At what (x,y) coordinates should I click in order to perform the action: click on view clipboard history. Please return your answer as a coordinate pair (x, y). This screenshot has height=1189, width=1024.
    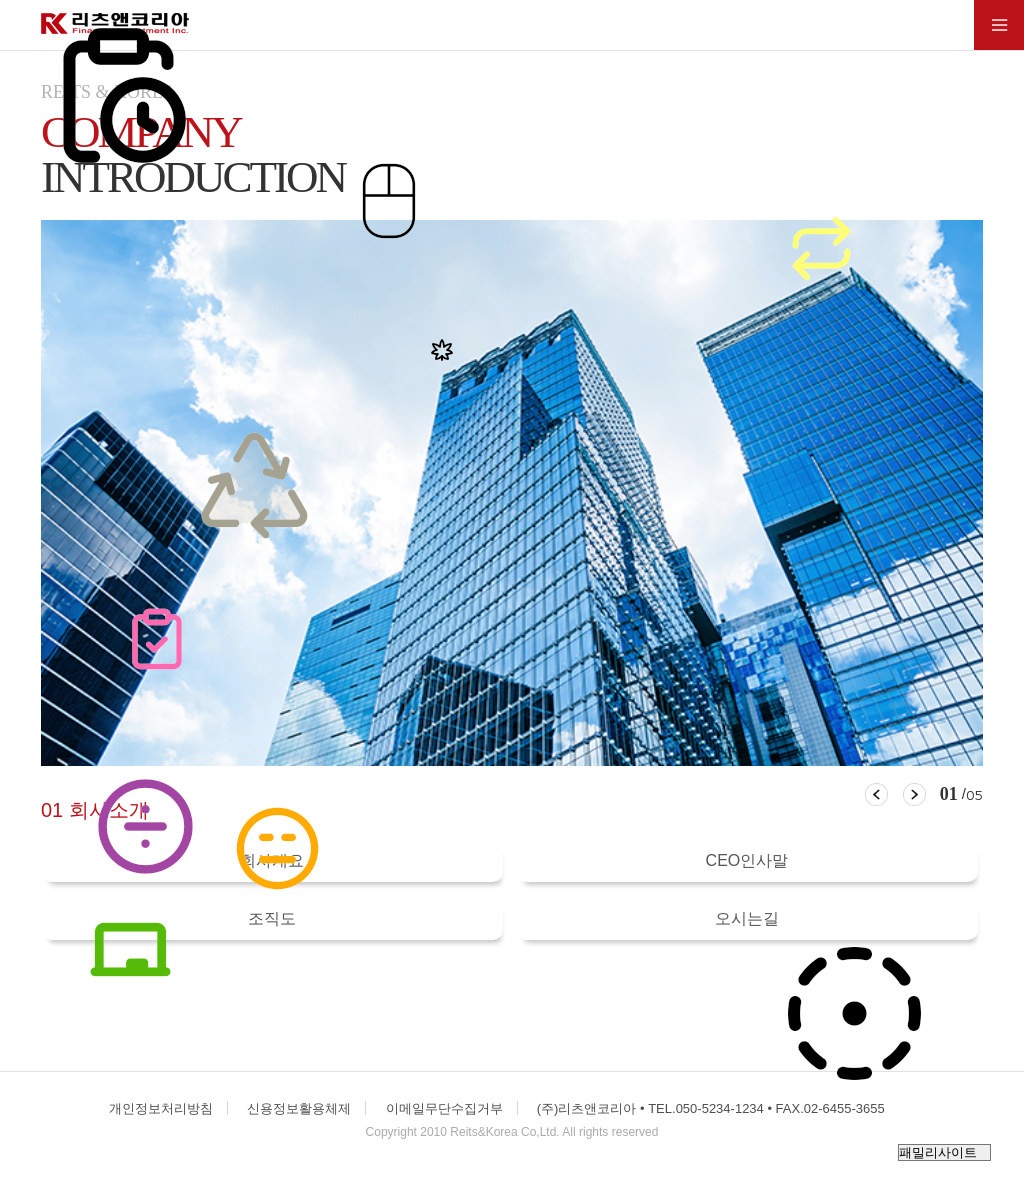
    Looking at the image, I should click on (118, 95).